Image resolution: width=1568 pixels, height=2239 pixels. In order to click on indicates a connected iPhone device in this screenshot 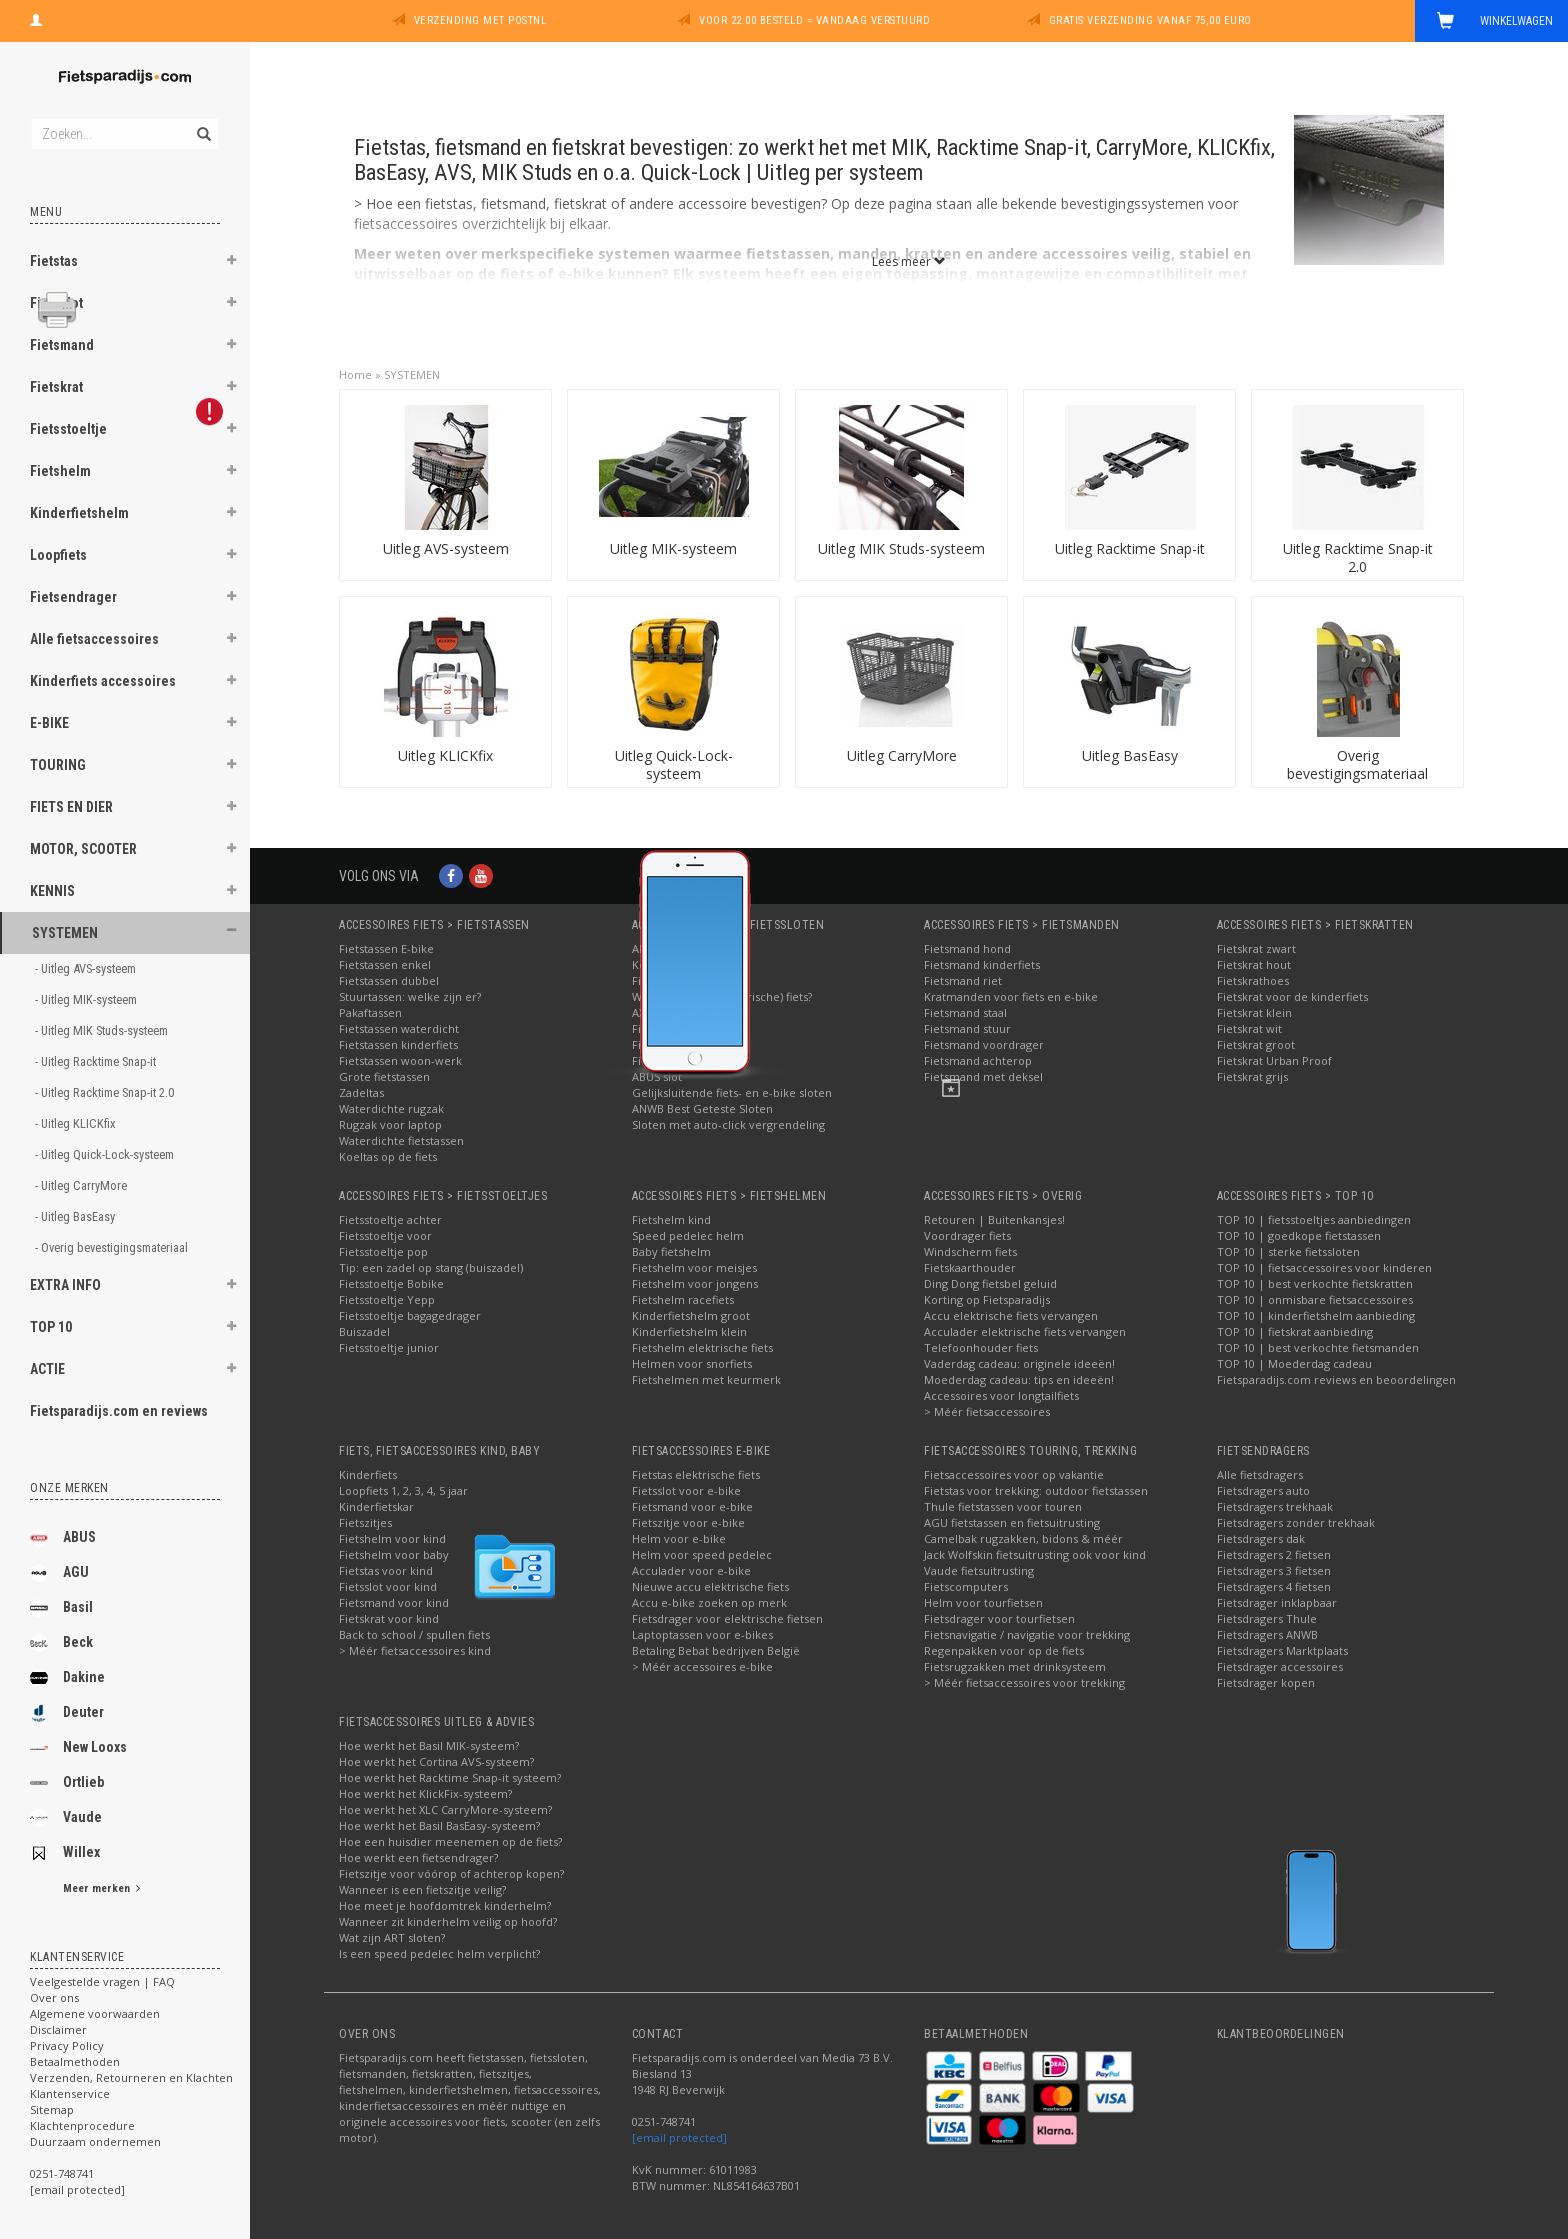, I will do `click(695, 965)`.